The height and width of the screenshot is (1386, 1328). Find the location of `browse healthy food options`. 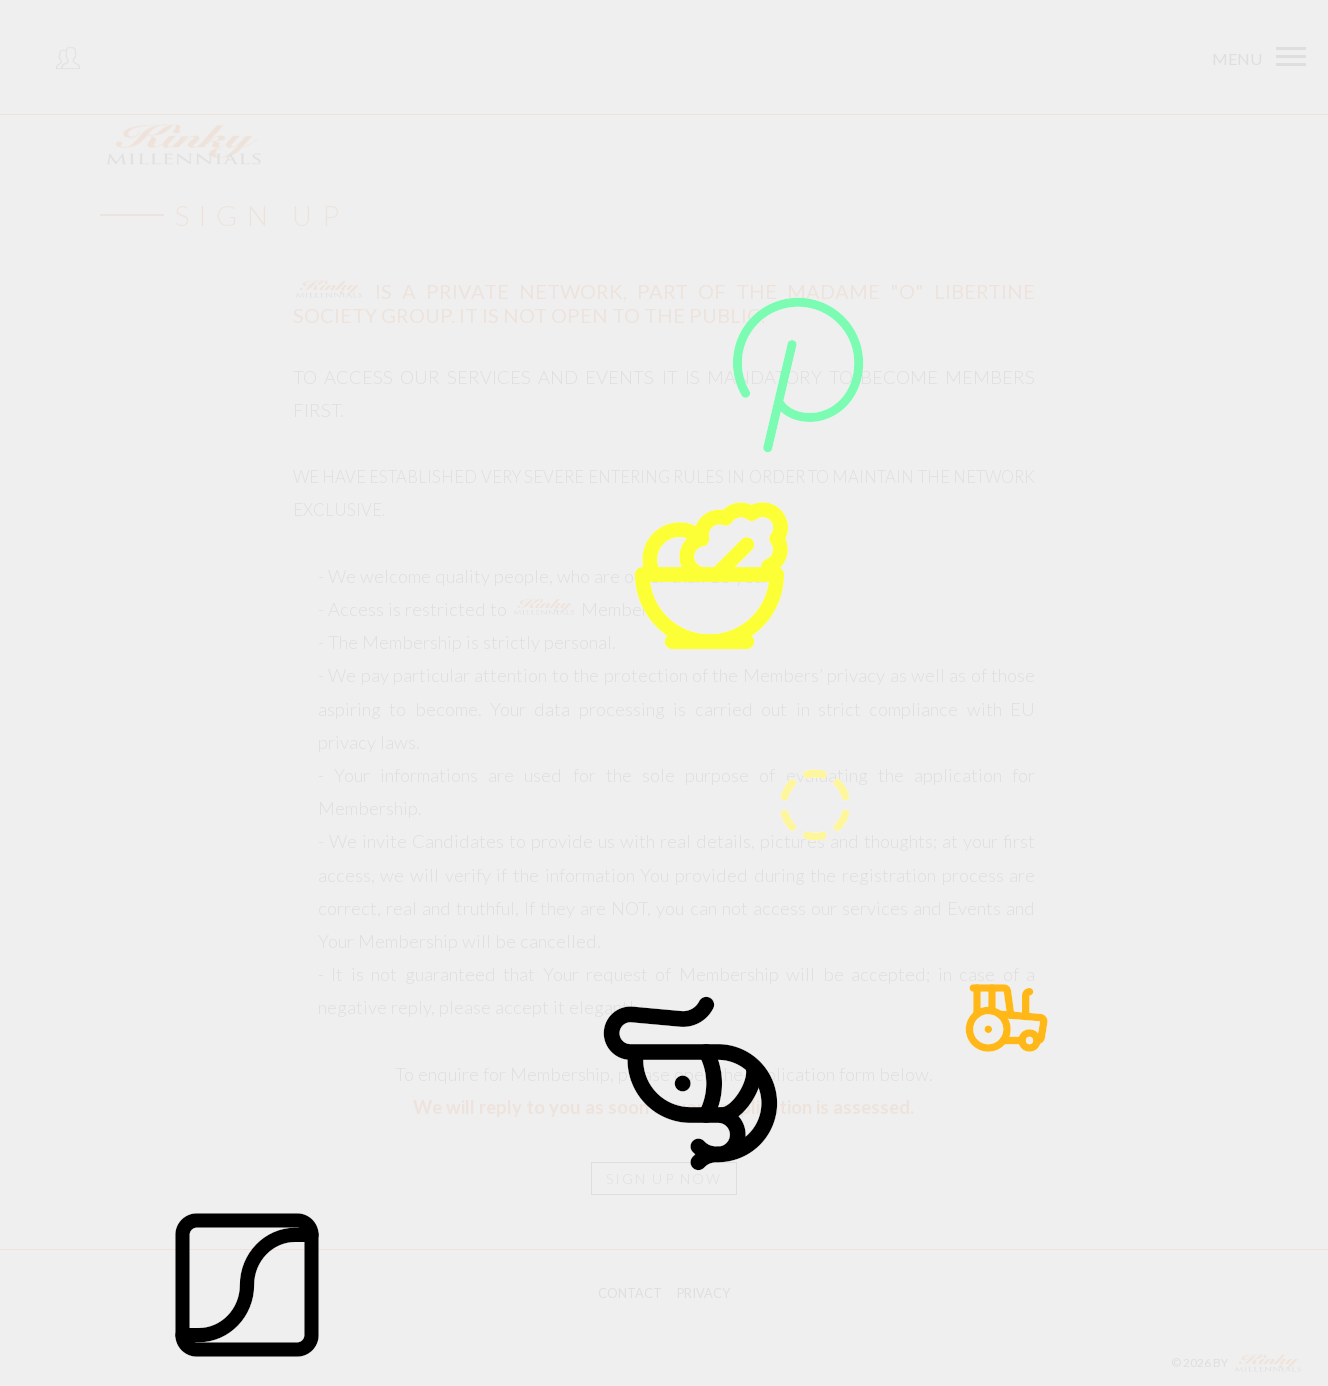

browse healthy food options is located at coordinates (709, 574).